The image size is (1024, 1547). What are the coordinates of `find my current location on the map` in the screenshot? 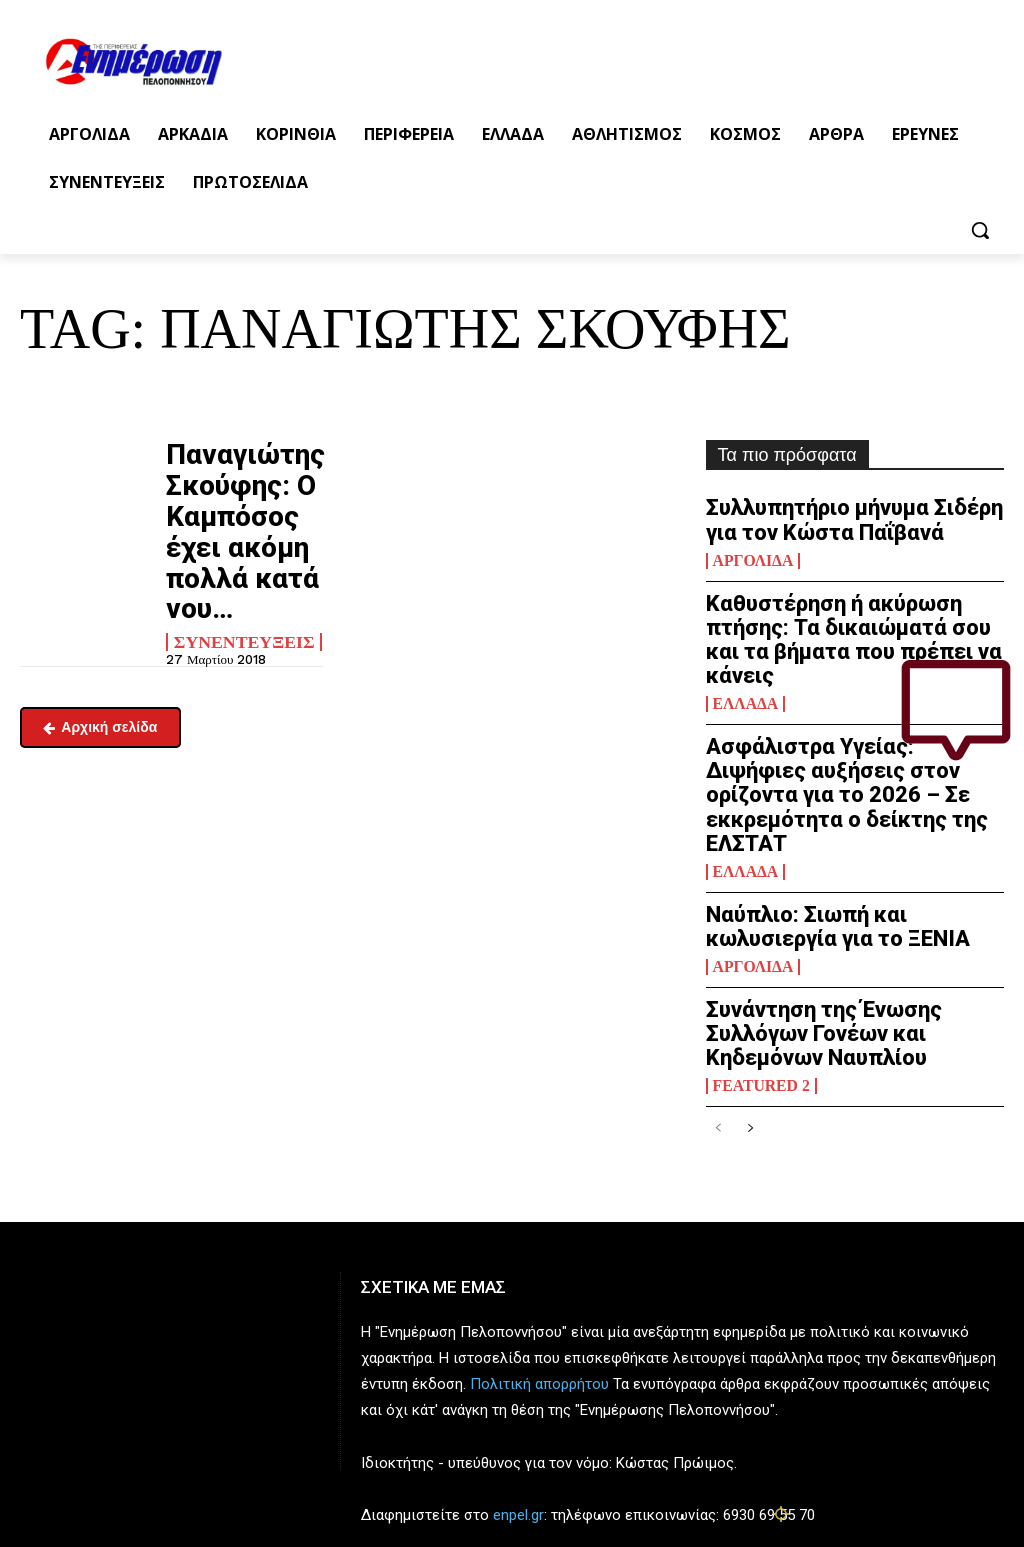 It's located at (781, 1514).